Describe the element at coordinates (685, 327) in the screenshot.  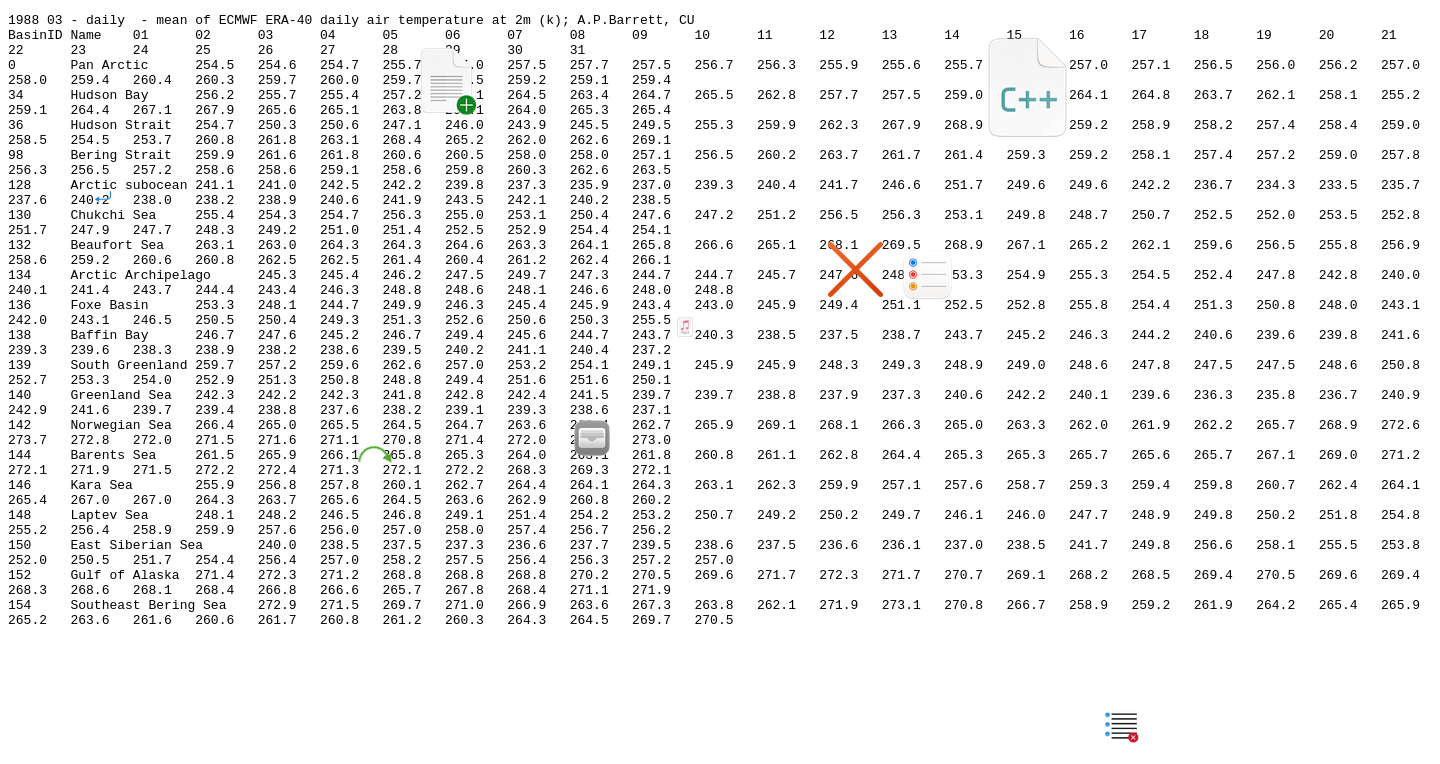
I see `an mp3 audio file` at that location.